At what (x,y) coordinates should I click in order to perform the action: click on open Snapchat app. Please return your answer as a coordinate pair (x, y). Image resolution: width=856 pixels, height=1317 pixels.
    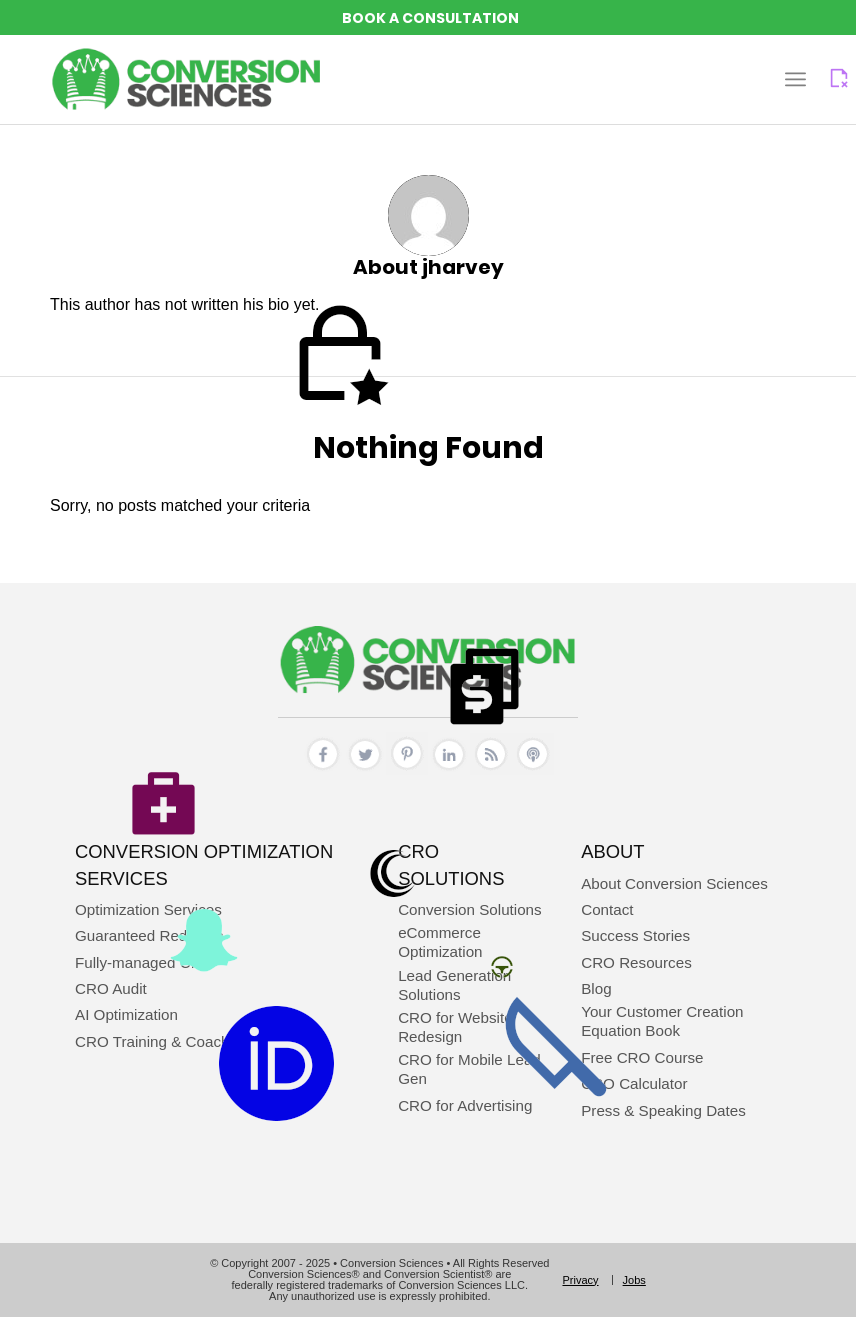
    Looking at the image, I should click on (204, 939).